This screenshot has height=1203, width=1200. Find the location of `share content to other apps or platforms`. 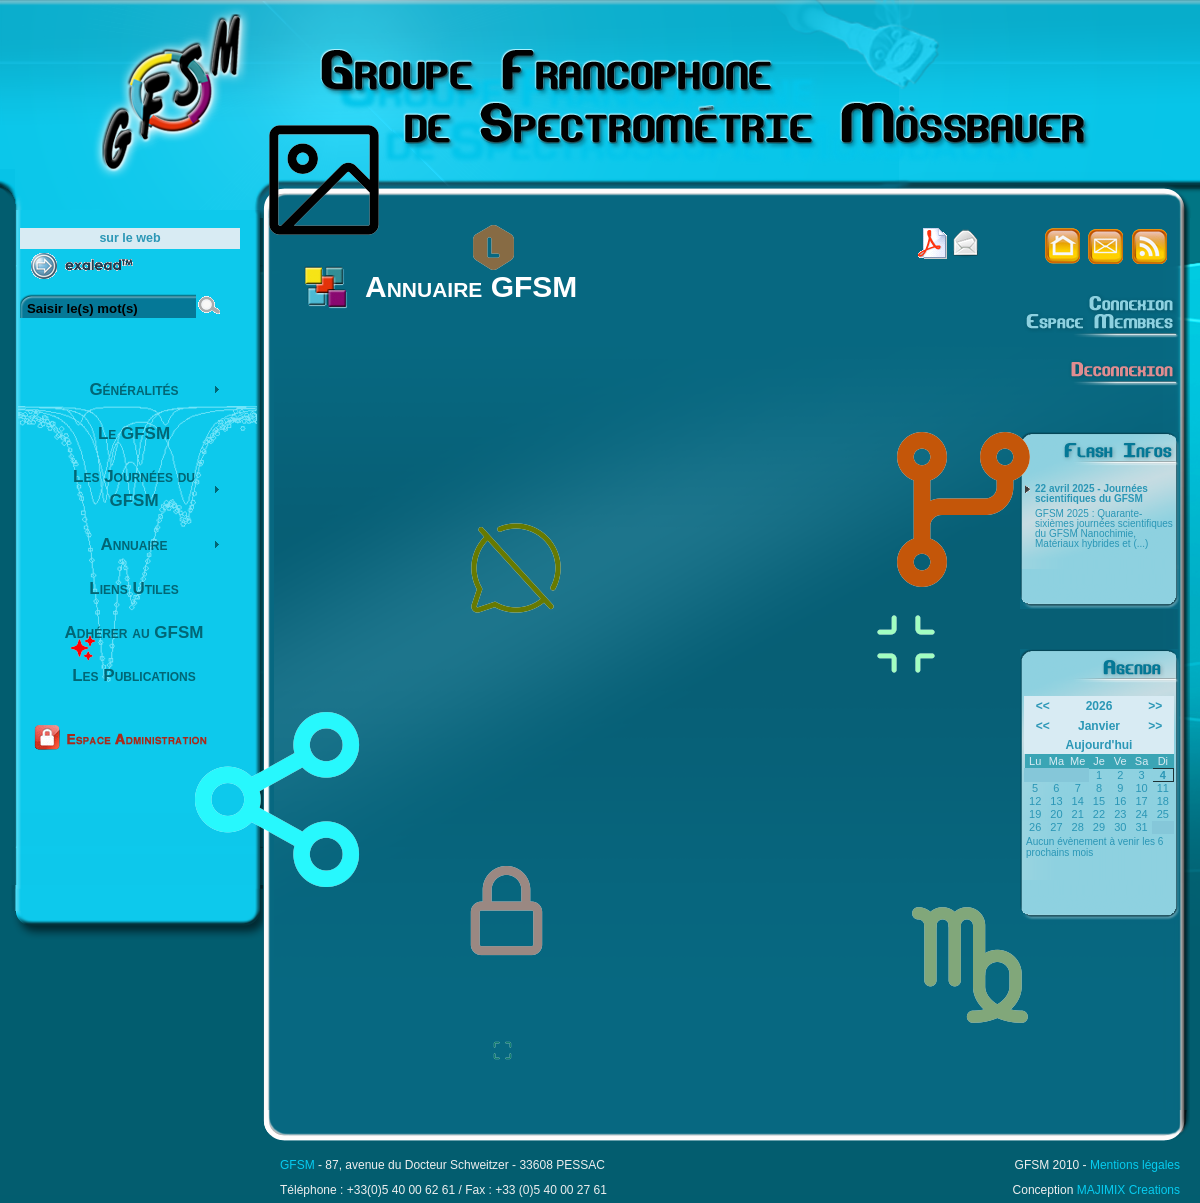

share content to other apps or platforms is located at coordinates (282, 799).